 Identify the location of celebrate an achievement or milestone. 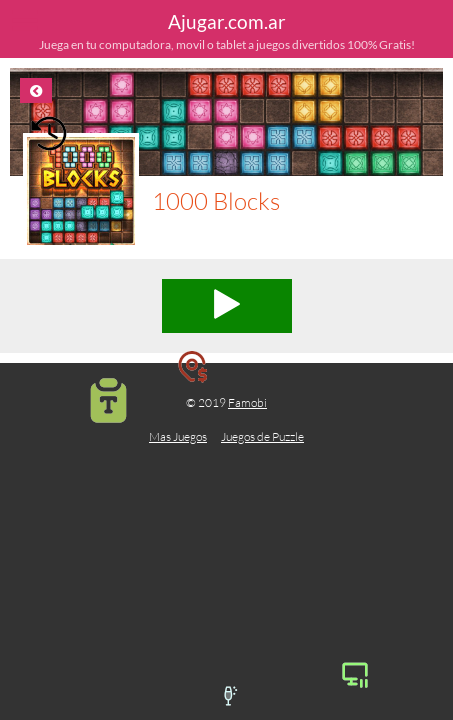
(229, 696).